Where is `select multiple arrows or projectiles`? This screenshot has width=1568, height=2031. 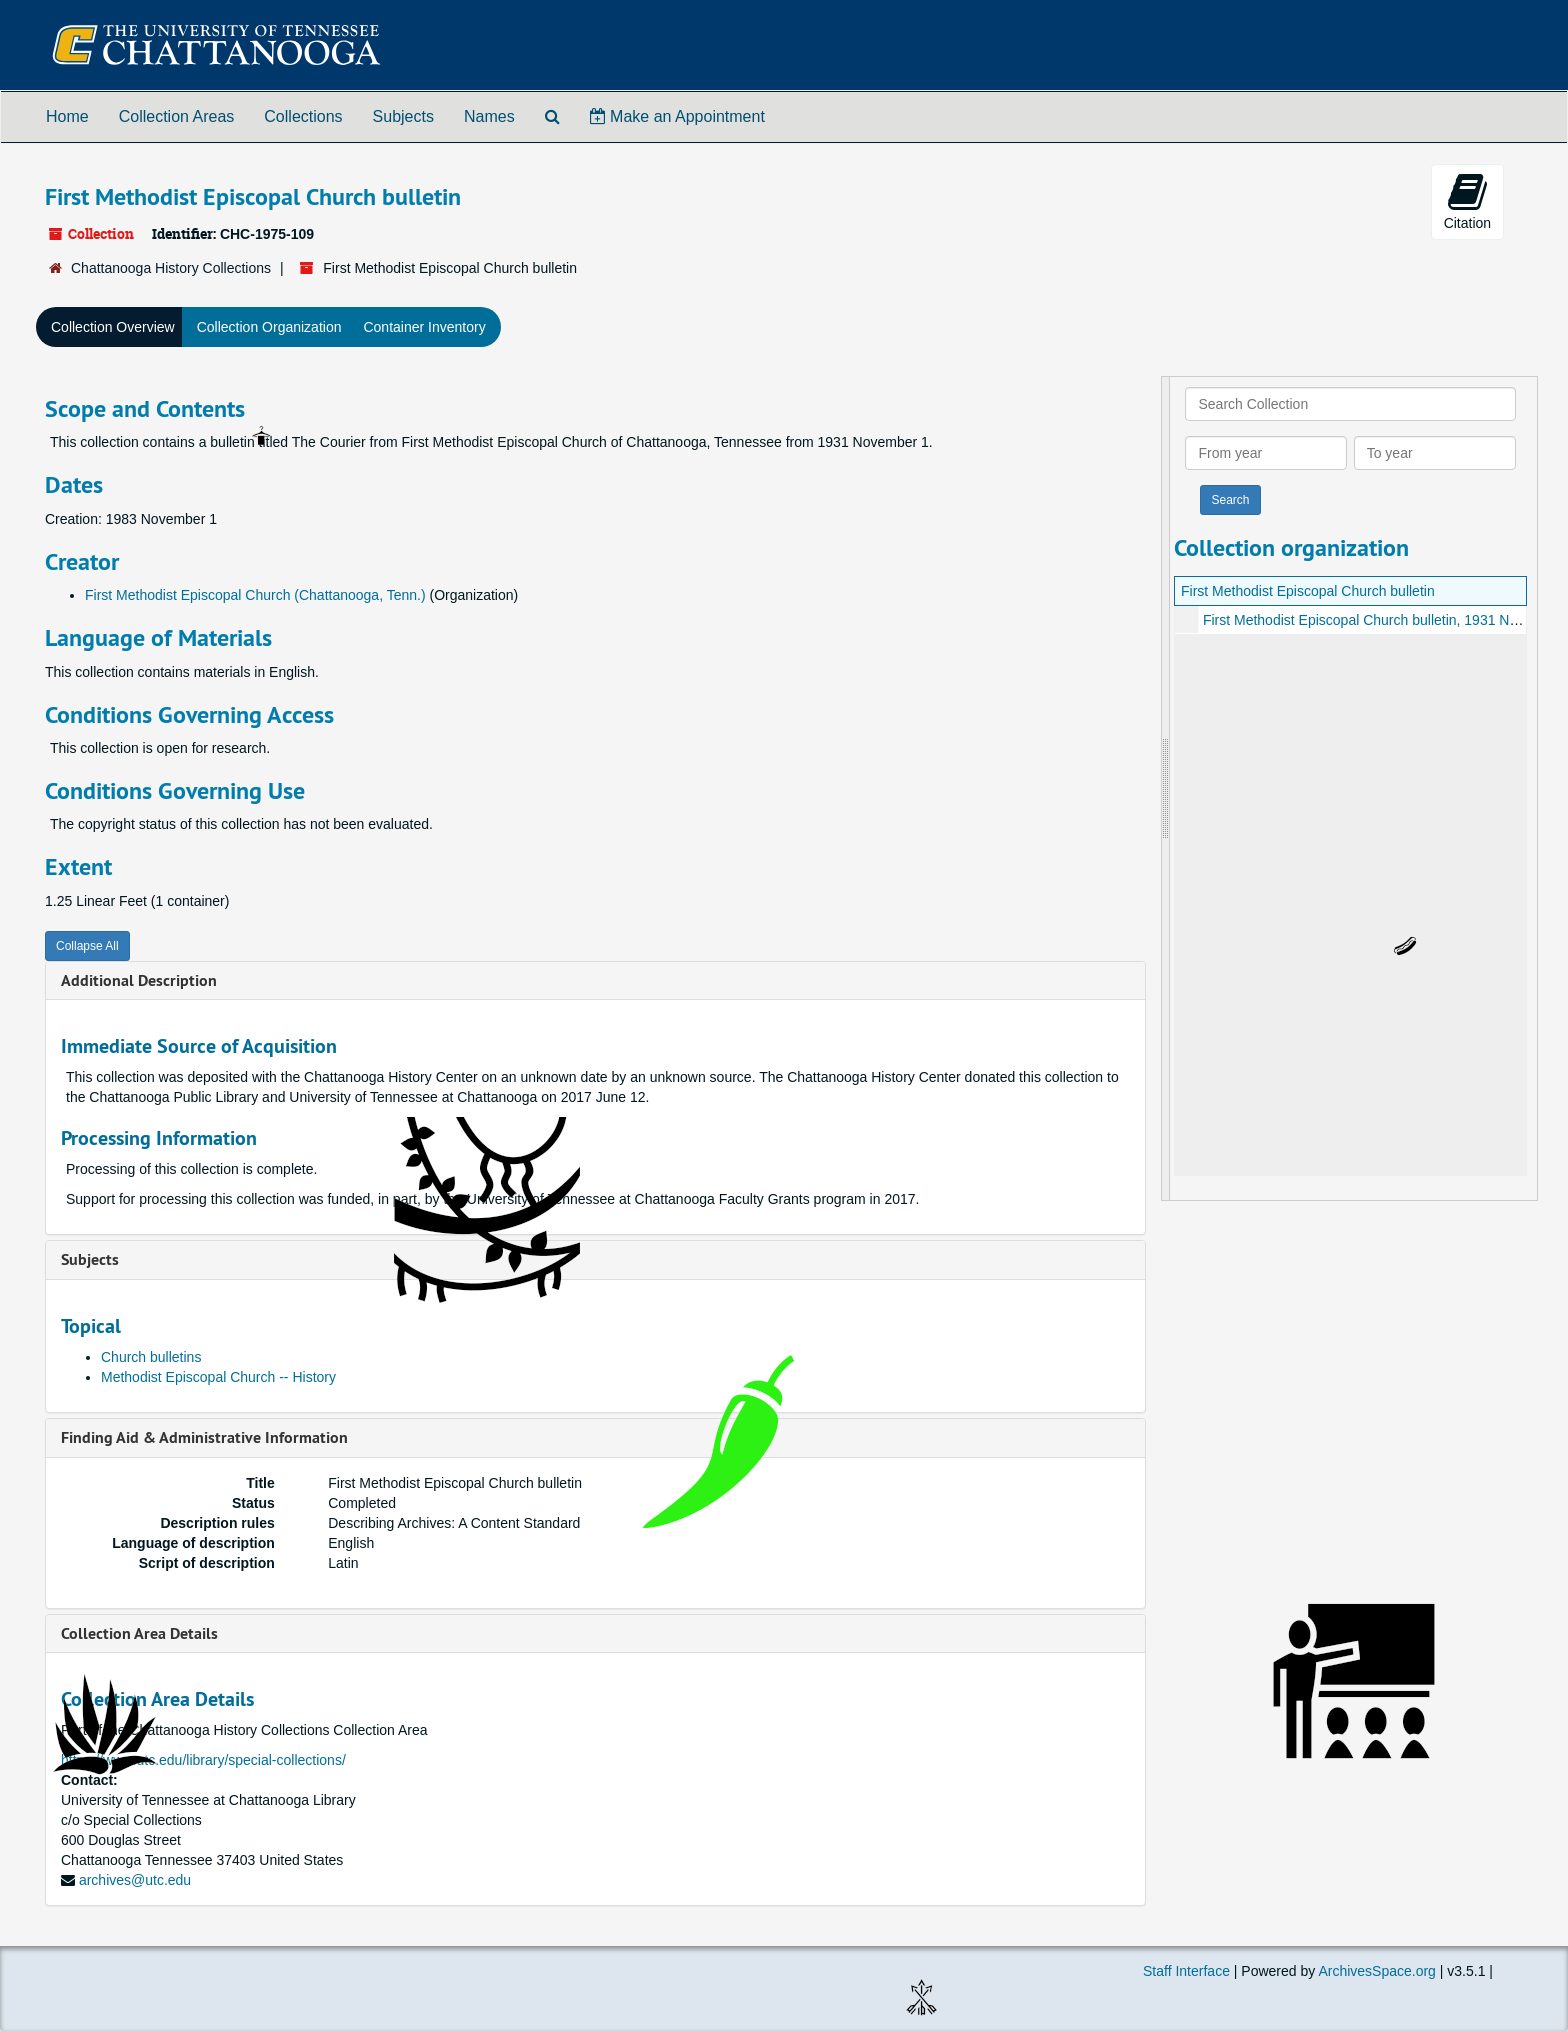
select multiple arrows or projectiles is located at coordinates (921, 1997).